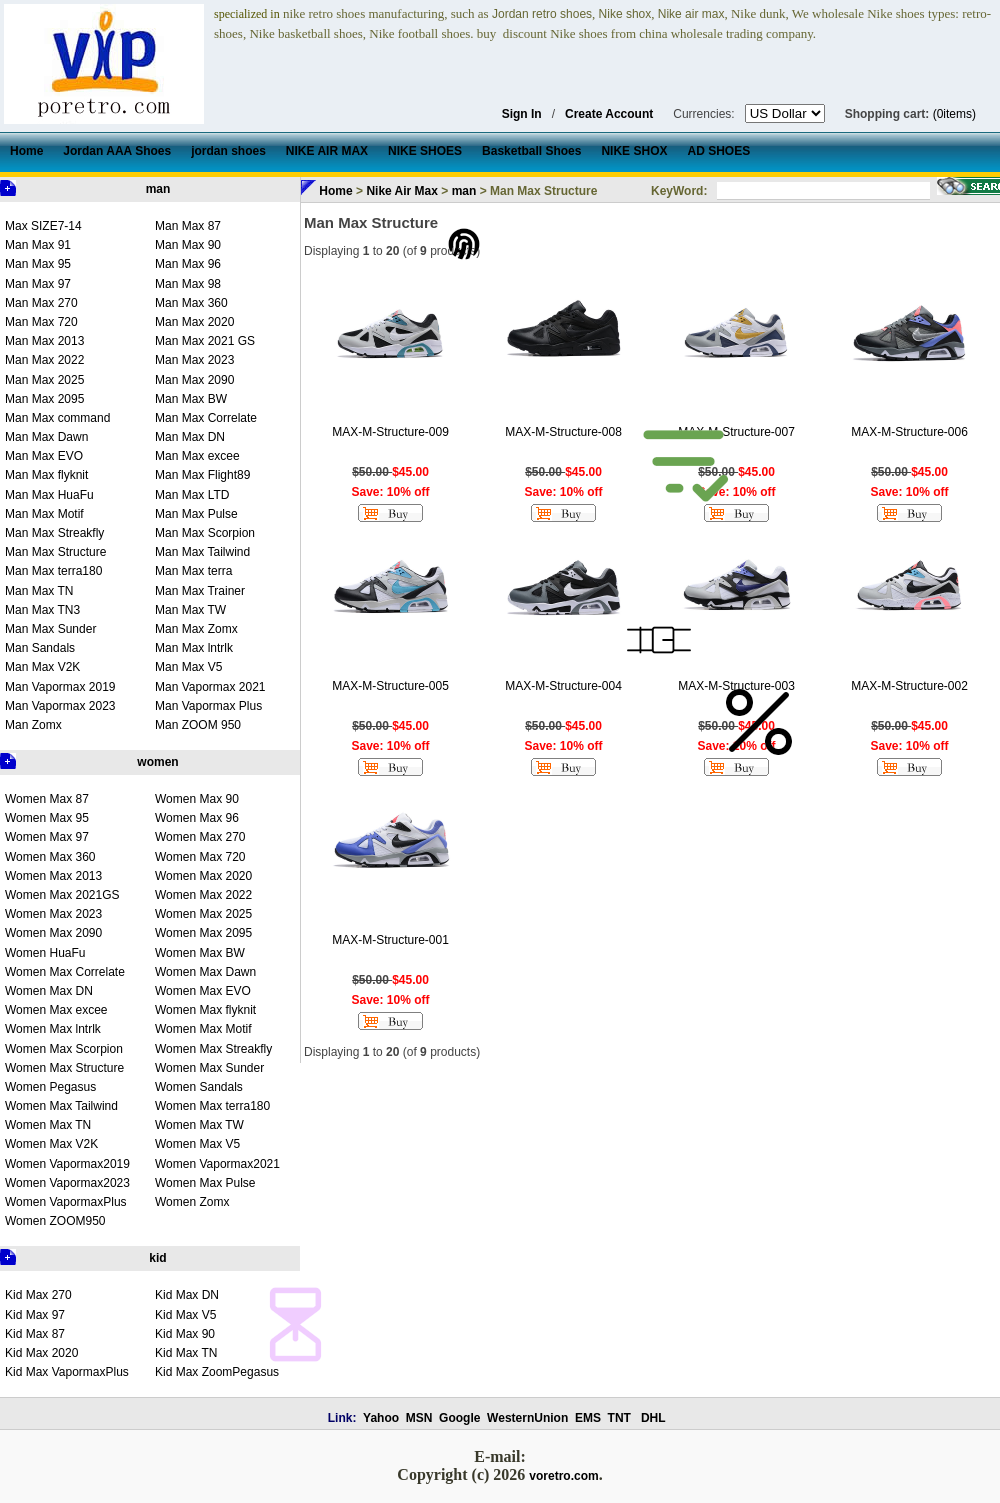  Describe the element at coordinates (759, 722) in the screenshot. I see `apply or view a discount` at that location.